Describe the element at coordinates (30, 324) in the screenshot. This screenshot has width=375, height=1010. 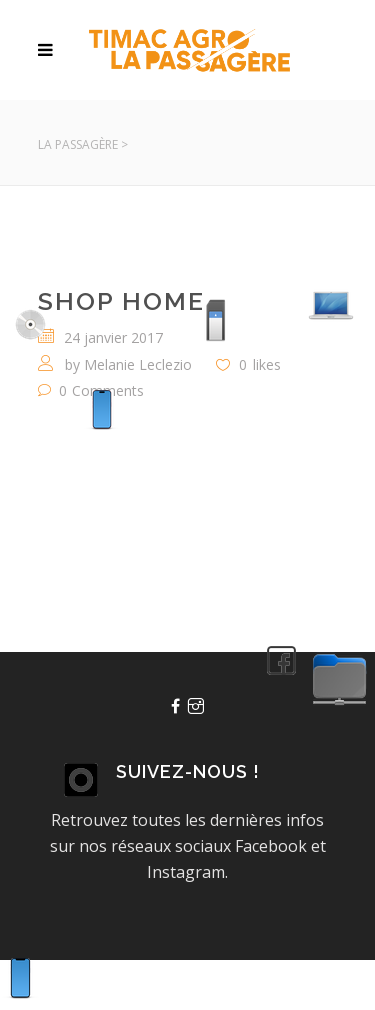
I see `access DVD-RAM drive or disc contents` at that location.